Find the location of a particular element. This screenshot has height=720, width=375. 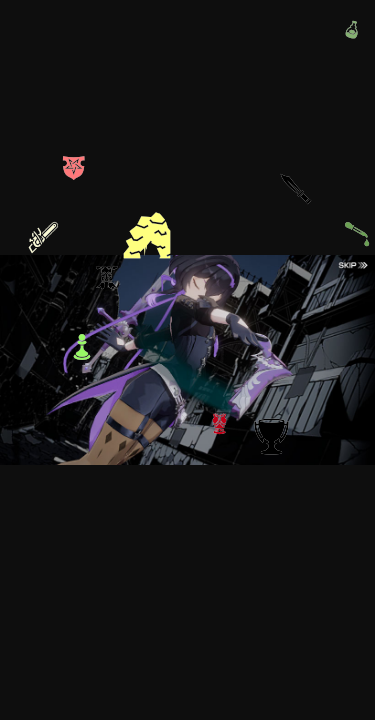

equip a knife or melee weapon is located at coordinates (296, 189).